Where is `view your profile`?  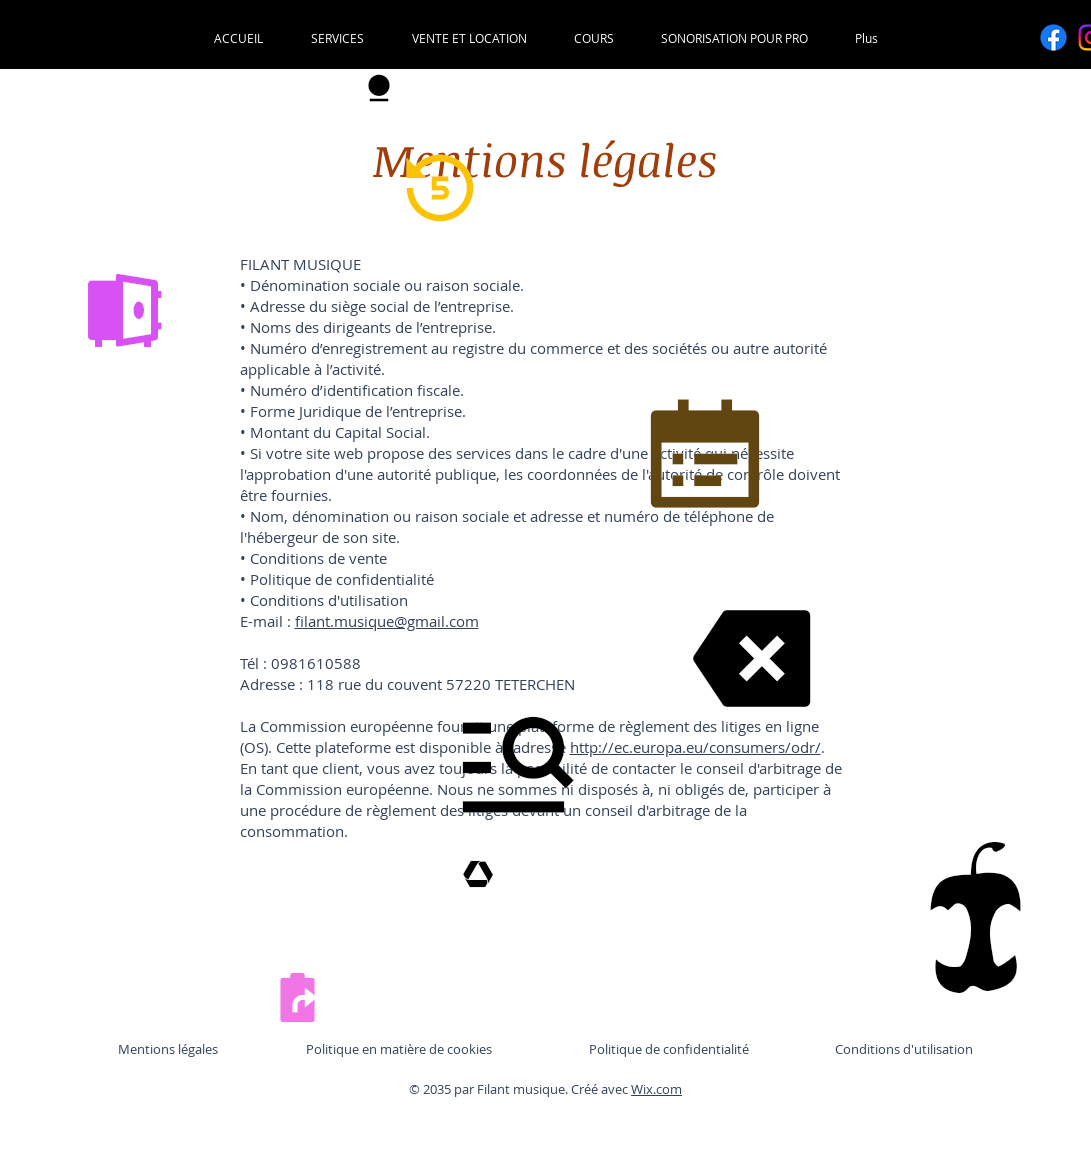
view your profile is located at coordinates (379, 88).